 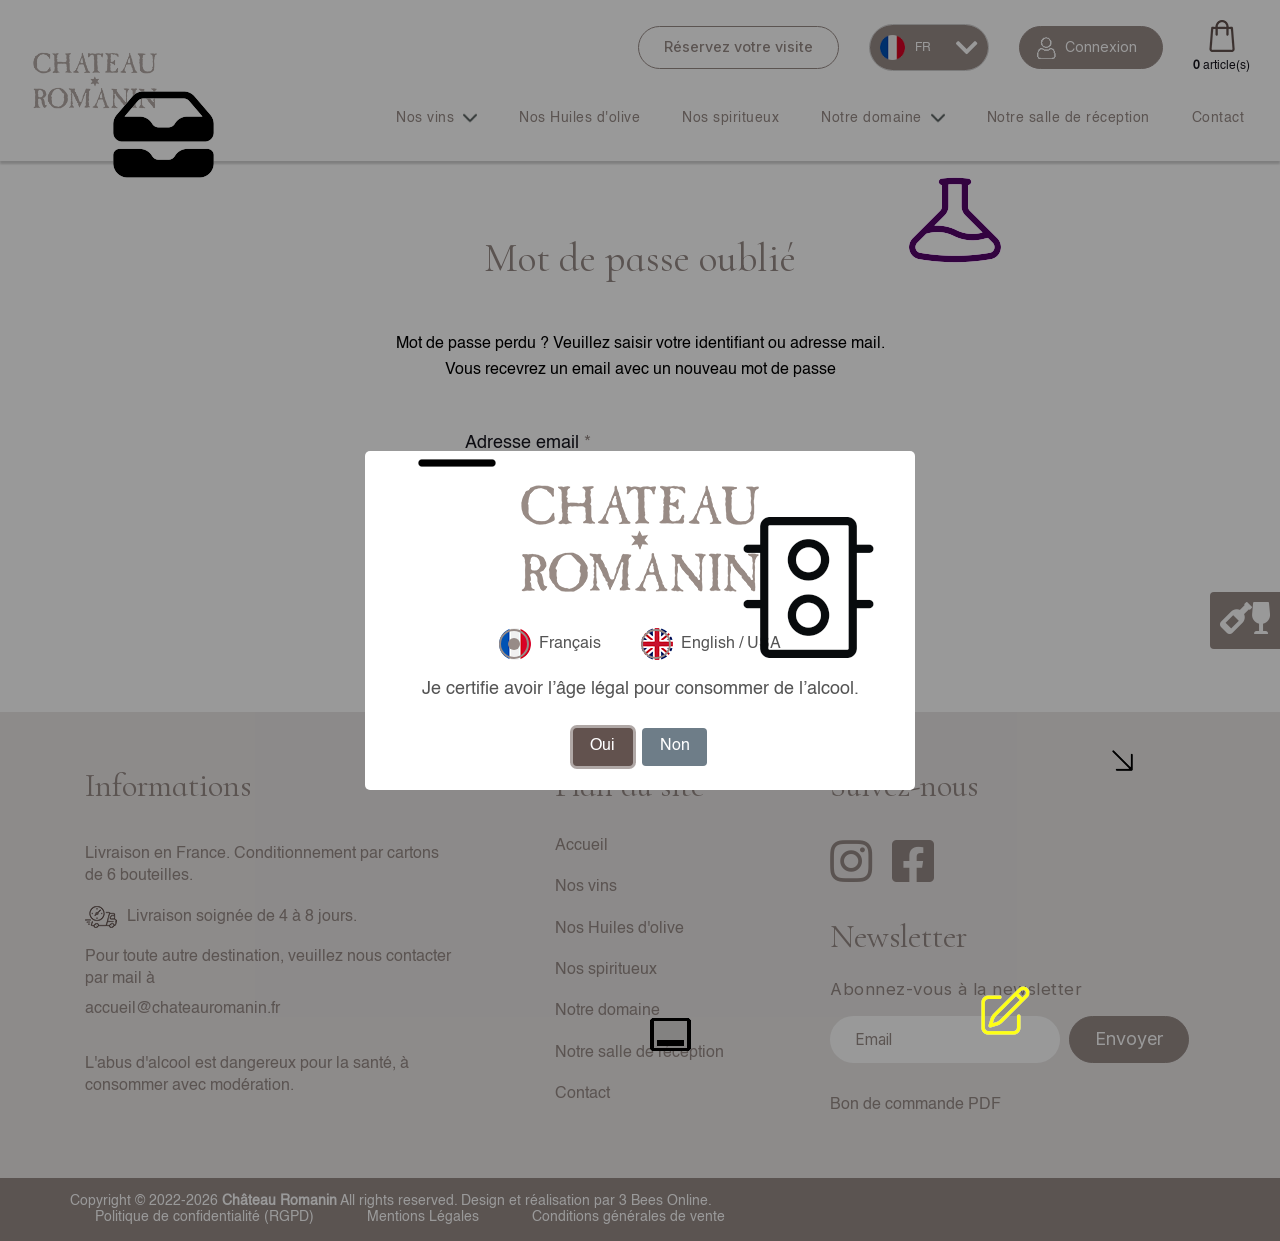 What do you see at coordinates (1122, 760) in the screenshot?
I see `navigate to the next item diagonally` at bounding box center [1122, 760].